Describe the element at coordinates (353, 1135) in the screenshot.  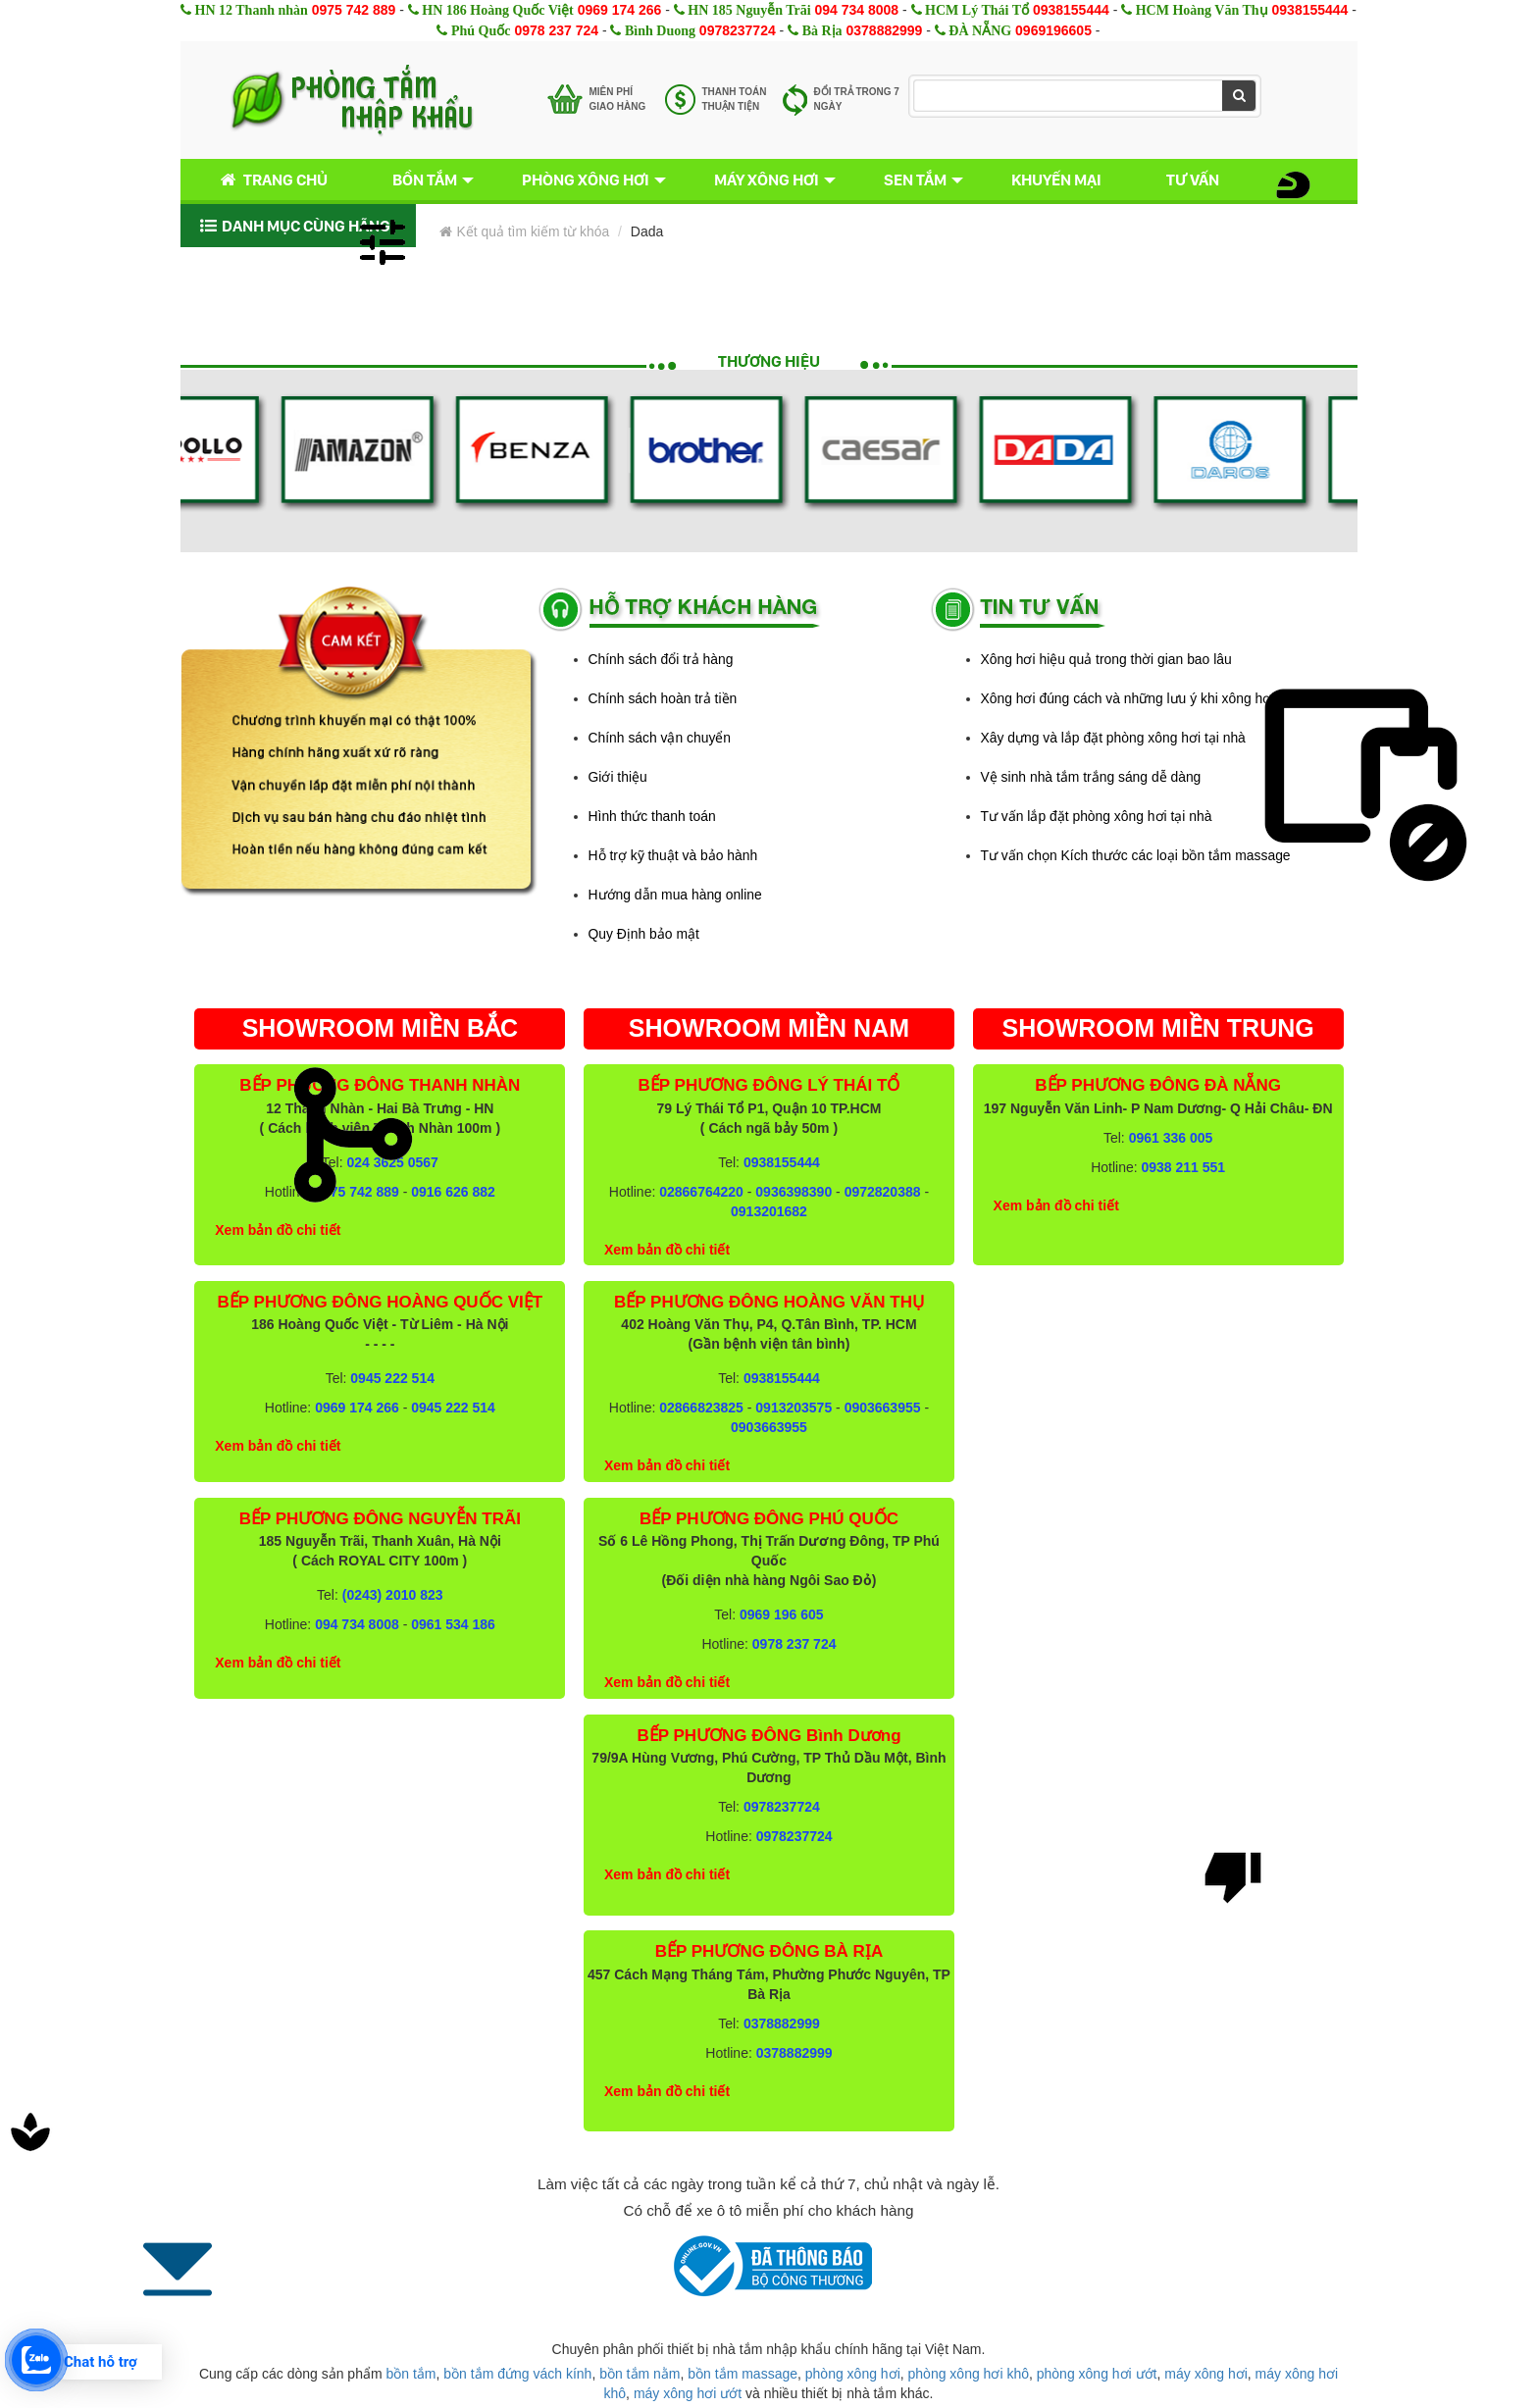
I see `merge branches in version control` at that location.